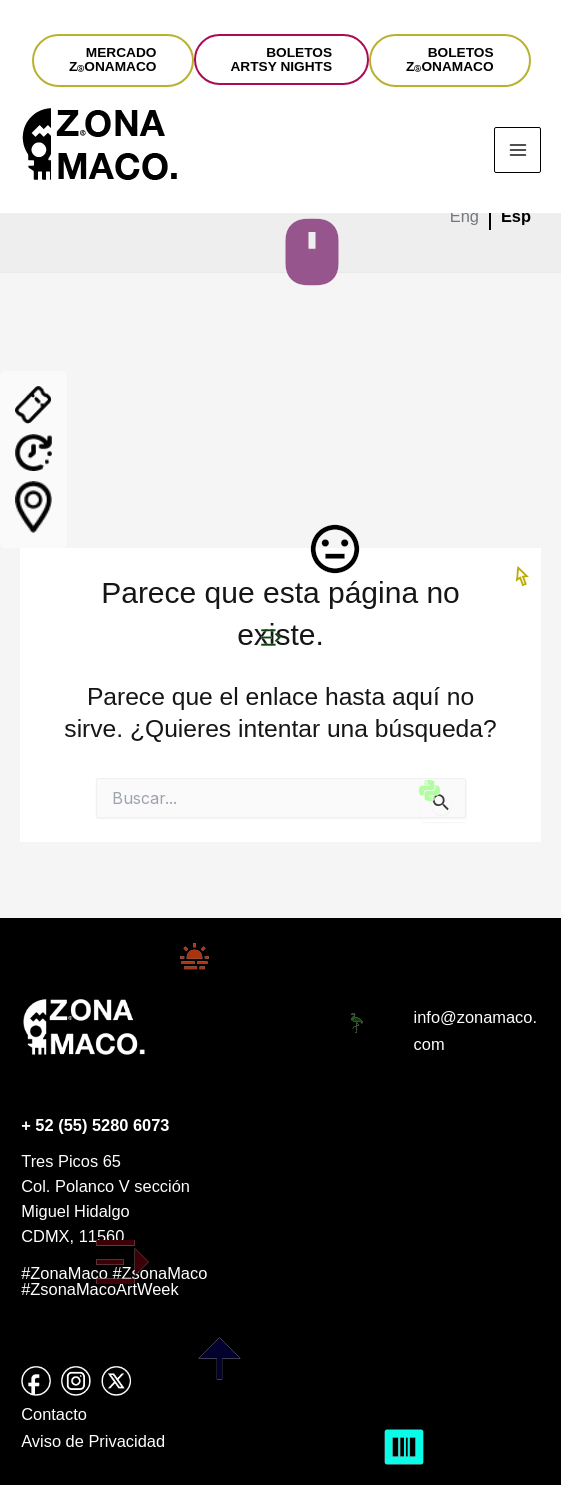 The height and width of the screenshot is (1485, 561). What do you see at coordinates (219, 1358) in the screenshot?
I see `scroll to top of page` at bounding box center [219, 1358].